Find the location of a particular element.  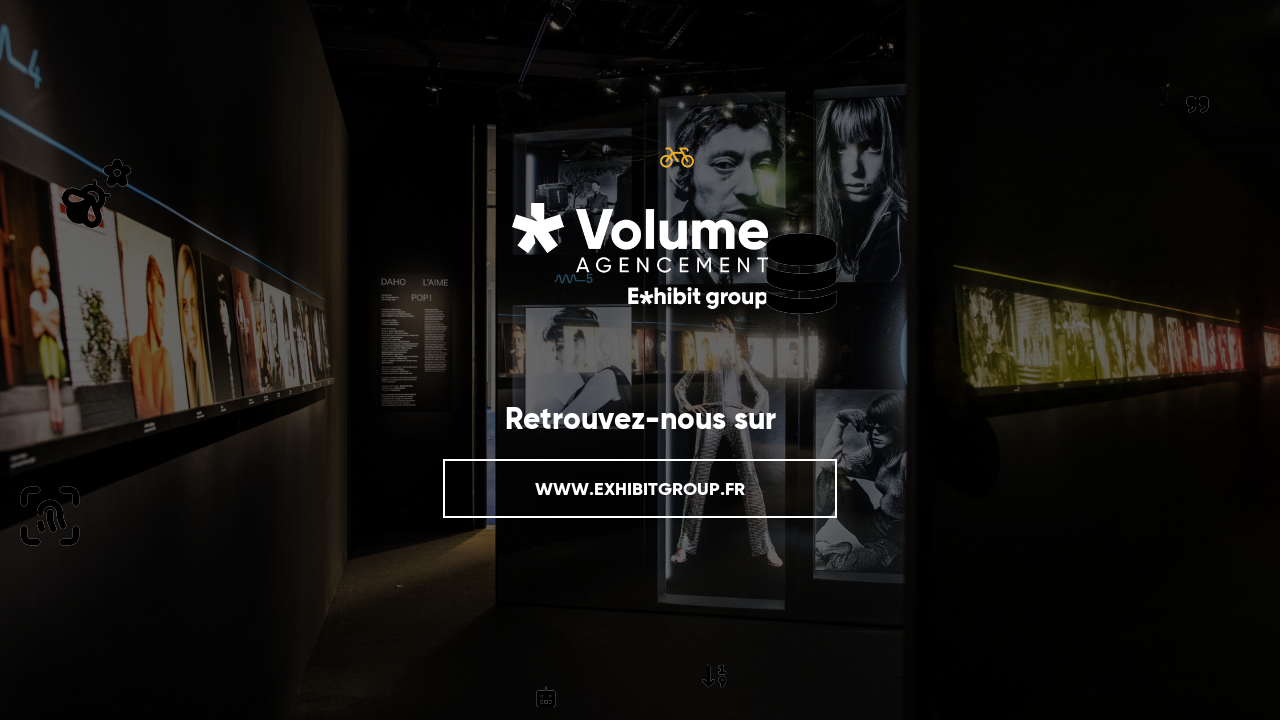

access AI assistant or chatbot features is located at coordinates (546, 698).